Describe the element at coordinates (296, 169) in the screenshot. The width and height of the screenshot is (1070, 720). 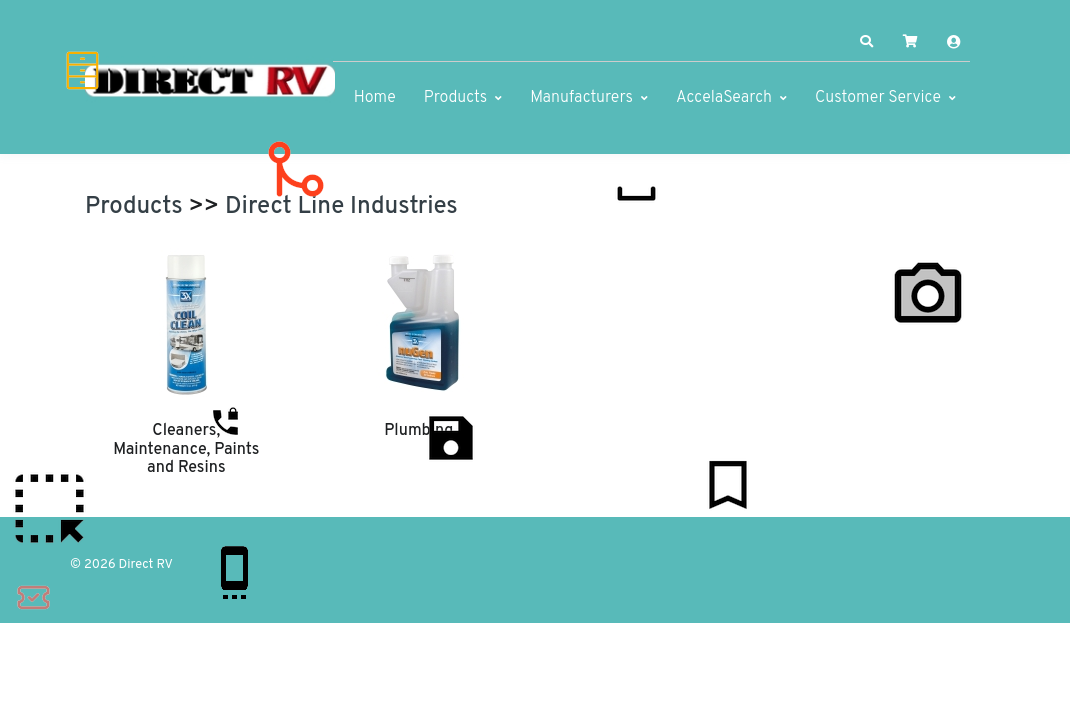
I see `merge branches in version control` at that location.